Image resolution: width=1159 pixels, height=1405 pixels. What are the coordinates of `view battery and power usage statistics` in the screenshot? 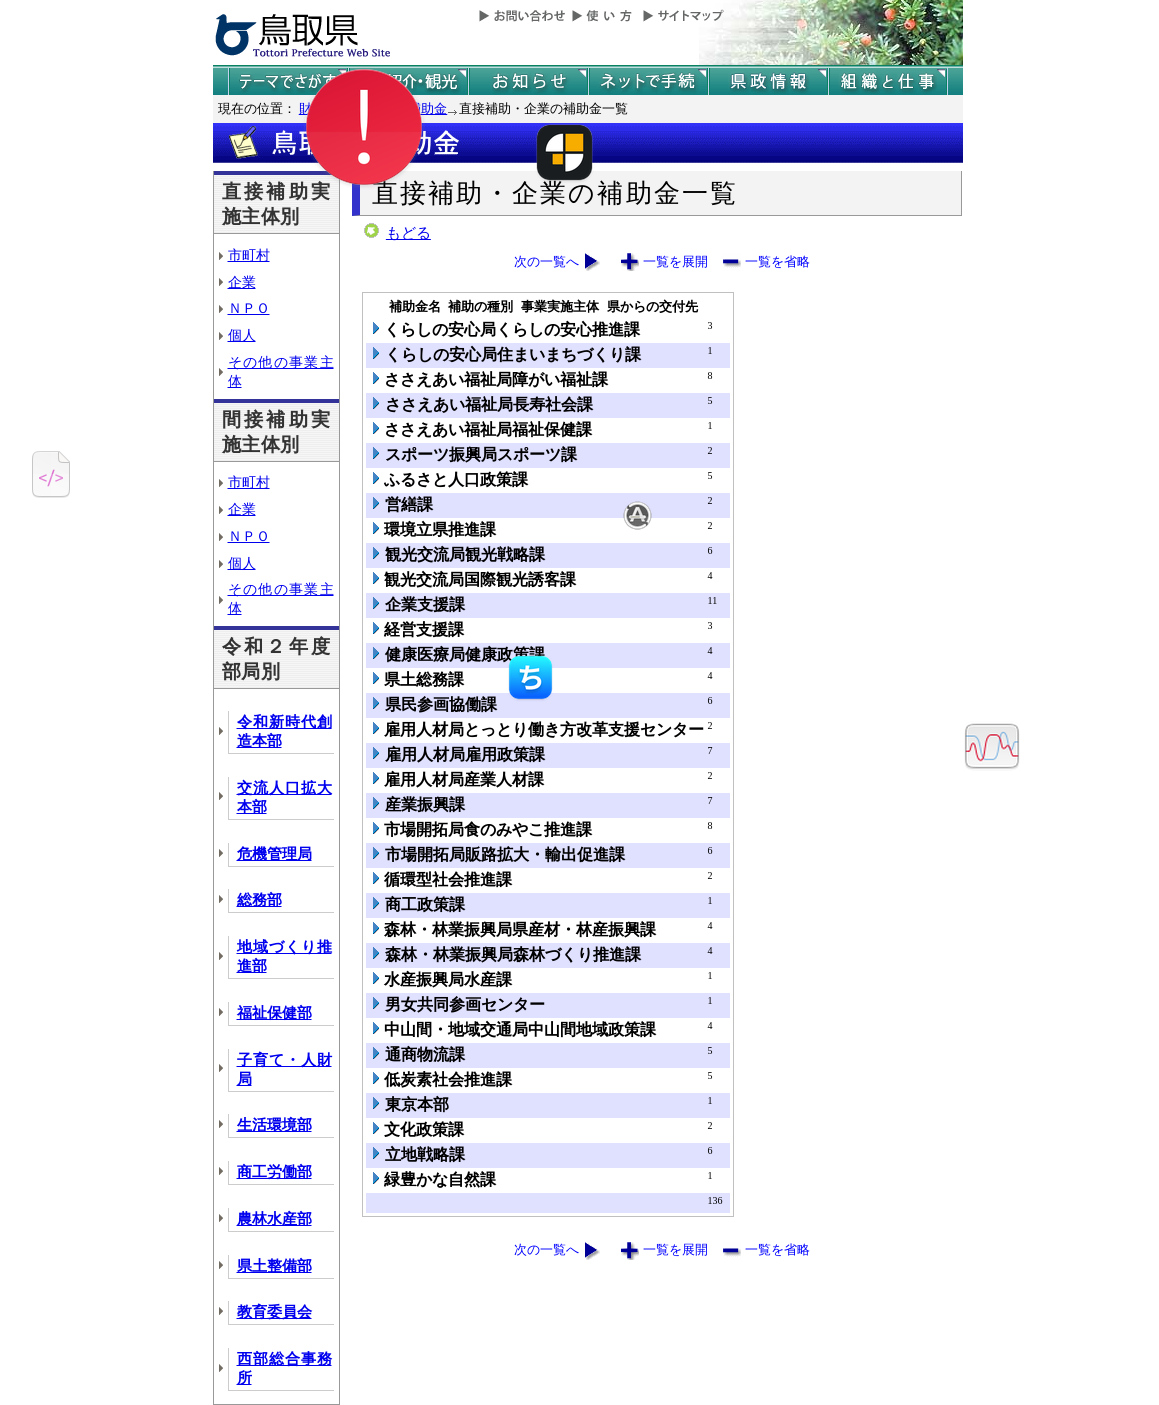 It's located at (992, 746).